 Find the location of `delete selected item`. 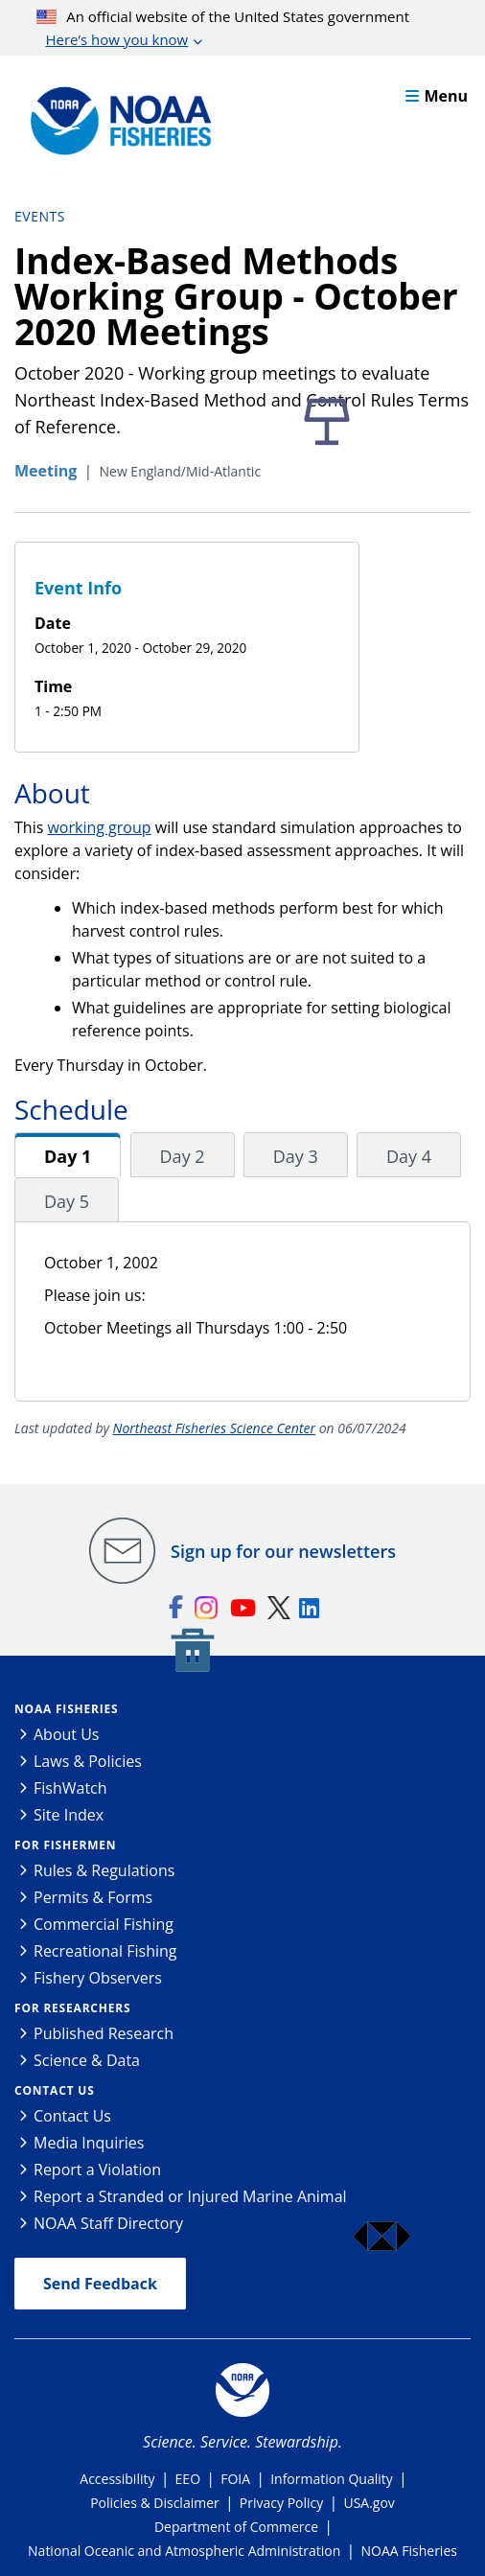

delete selected item is located at coordinates (193, 1650).